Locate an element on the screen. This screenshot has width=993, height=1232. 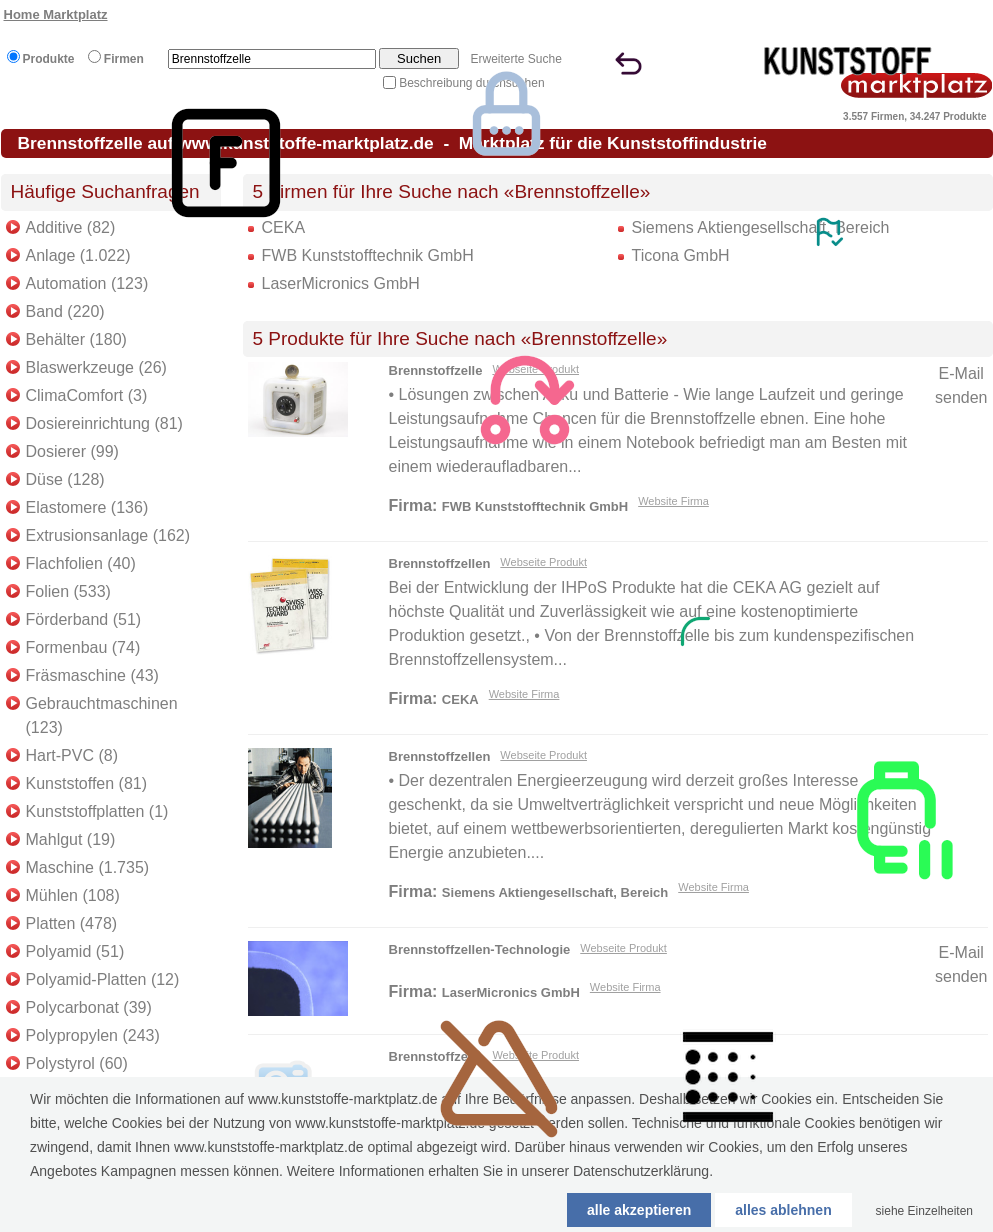
facebook app or social media shortcut is located at coordinates (226, 163).